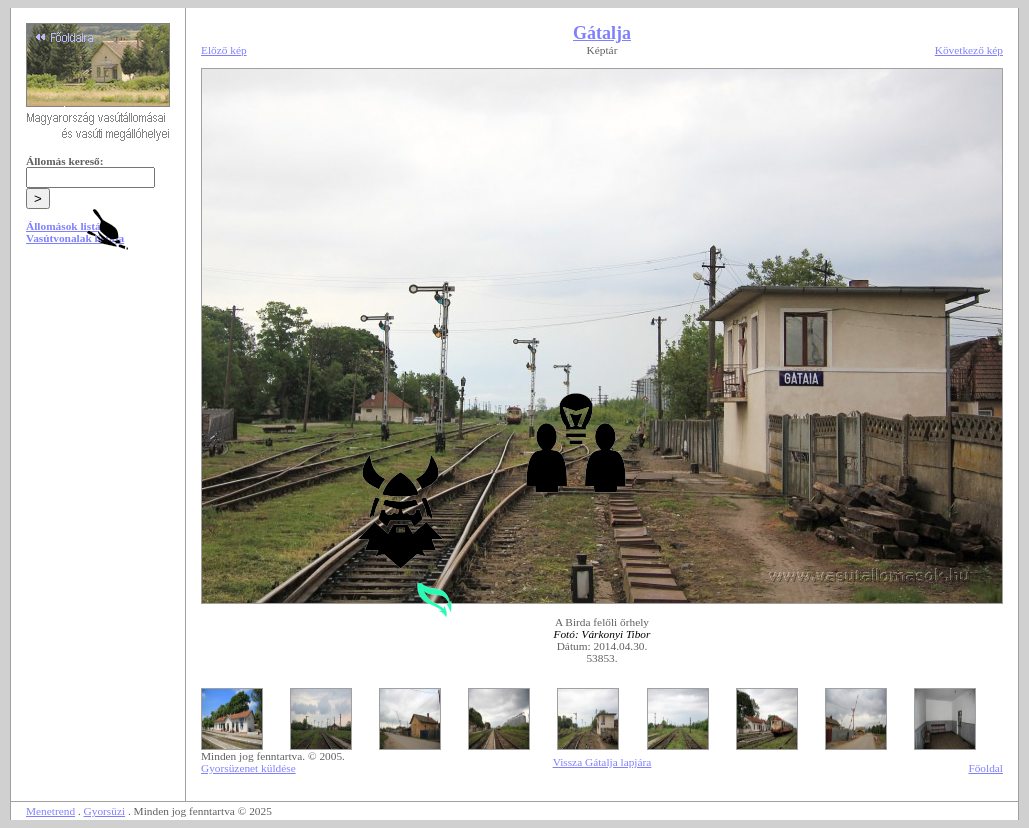  Describe the element at coordinates (576, 443) in the screenshot. I see `start a team brainstorming session` at that location.